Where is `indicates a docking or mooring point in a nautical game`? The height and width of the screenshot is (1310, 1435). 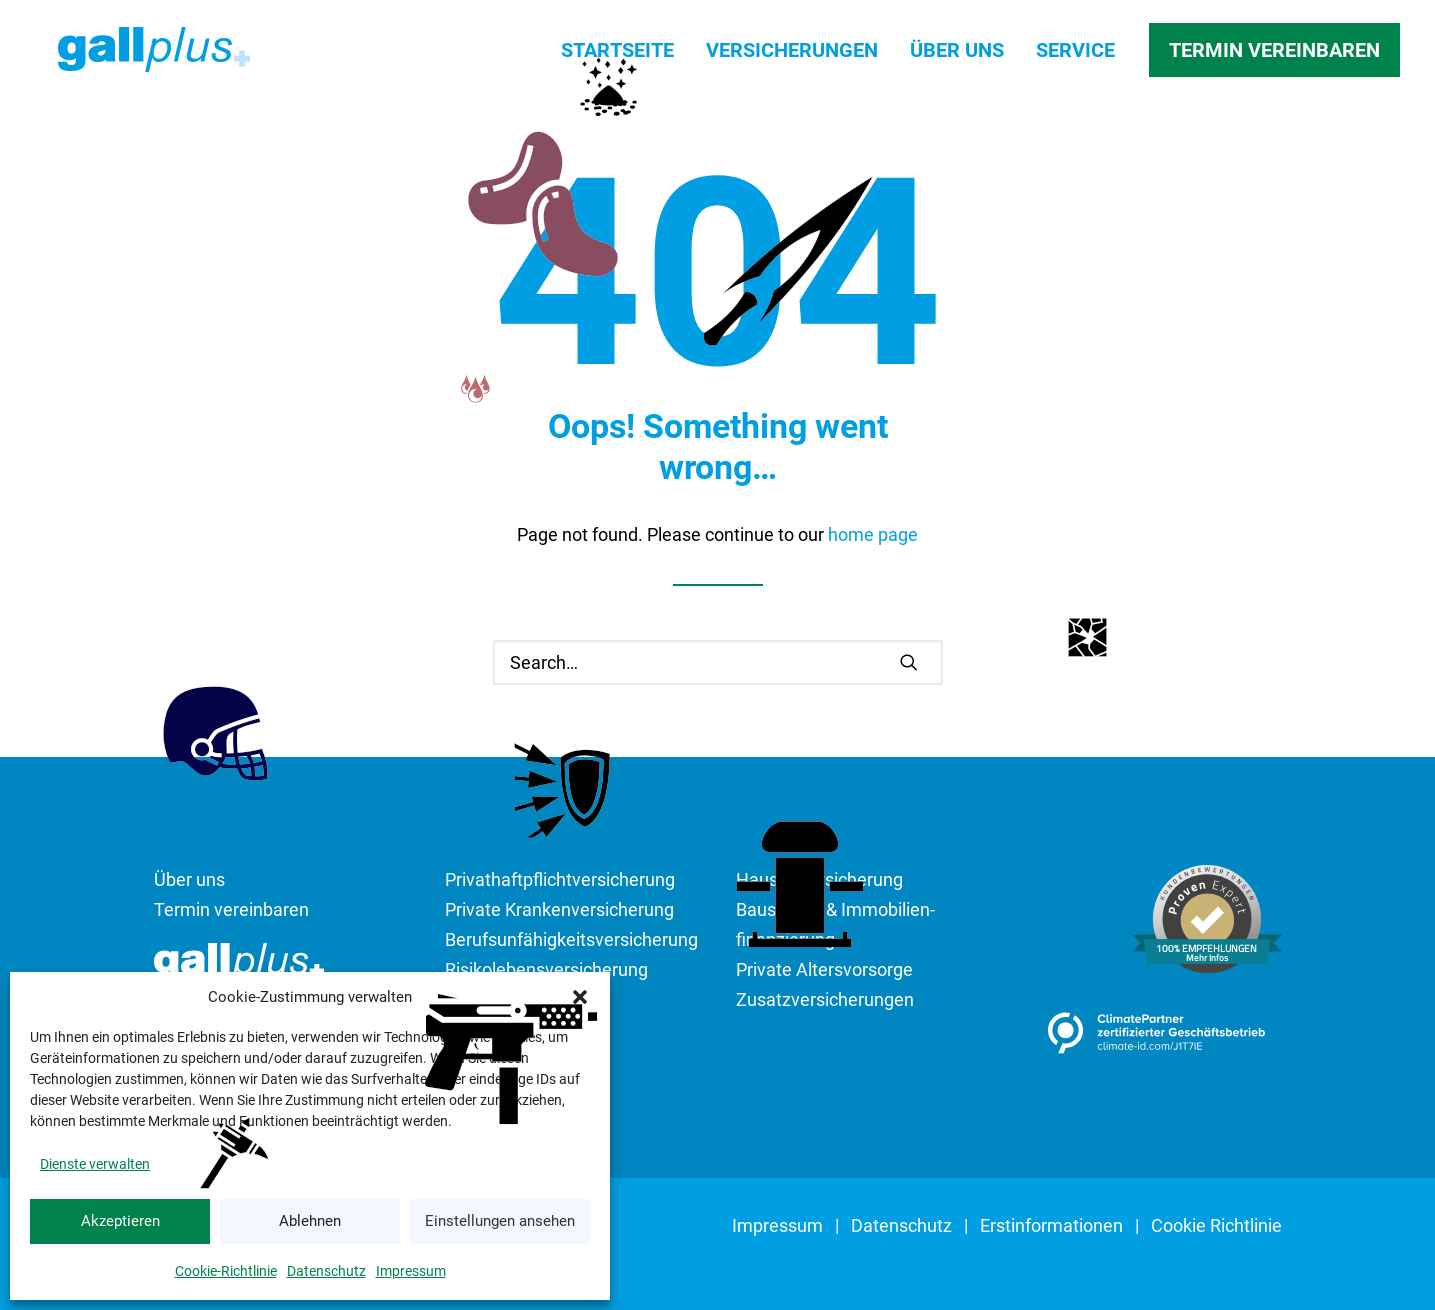 indicates a docking or mooring point in a nautical game is located at coordinates (800, 882).